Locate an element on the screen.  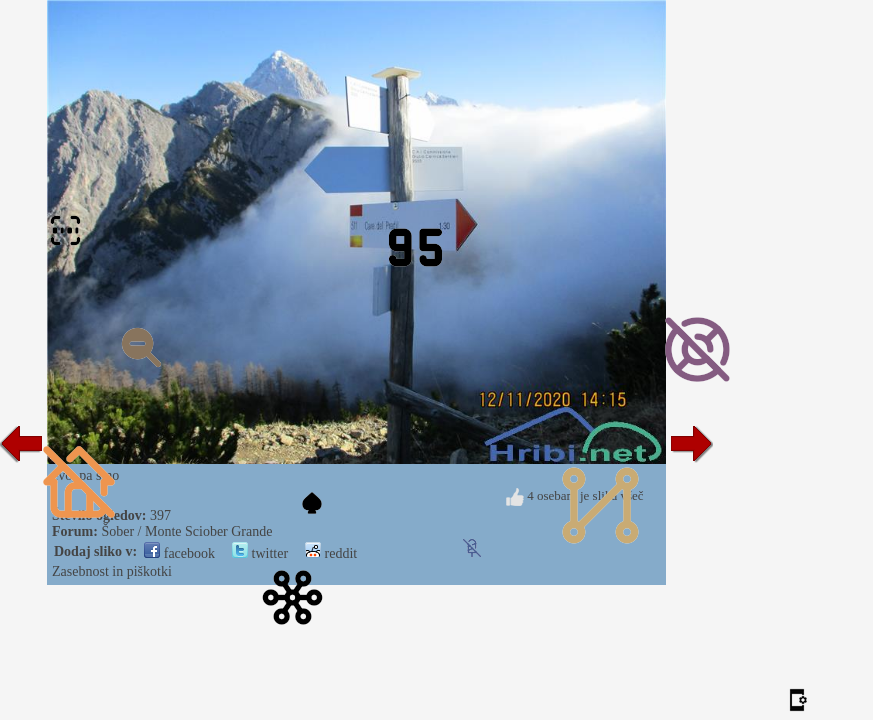
access app settings is located at coordinates (797, 700).